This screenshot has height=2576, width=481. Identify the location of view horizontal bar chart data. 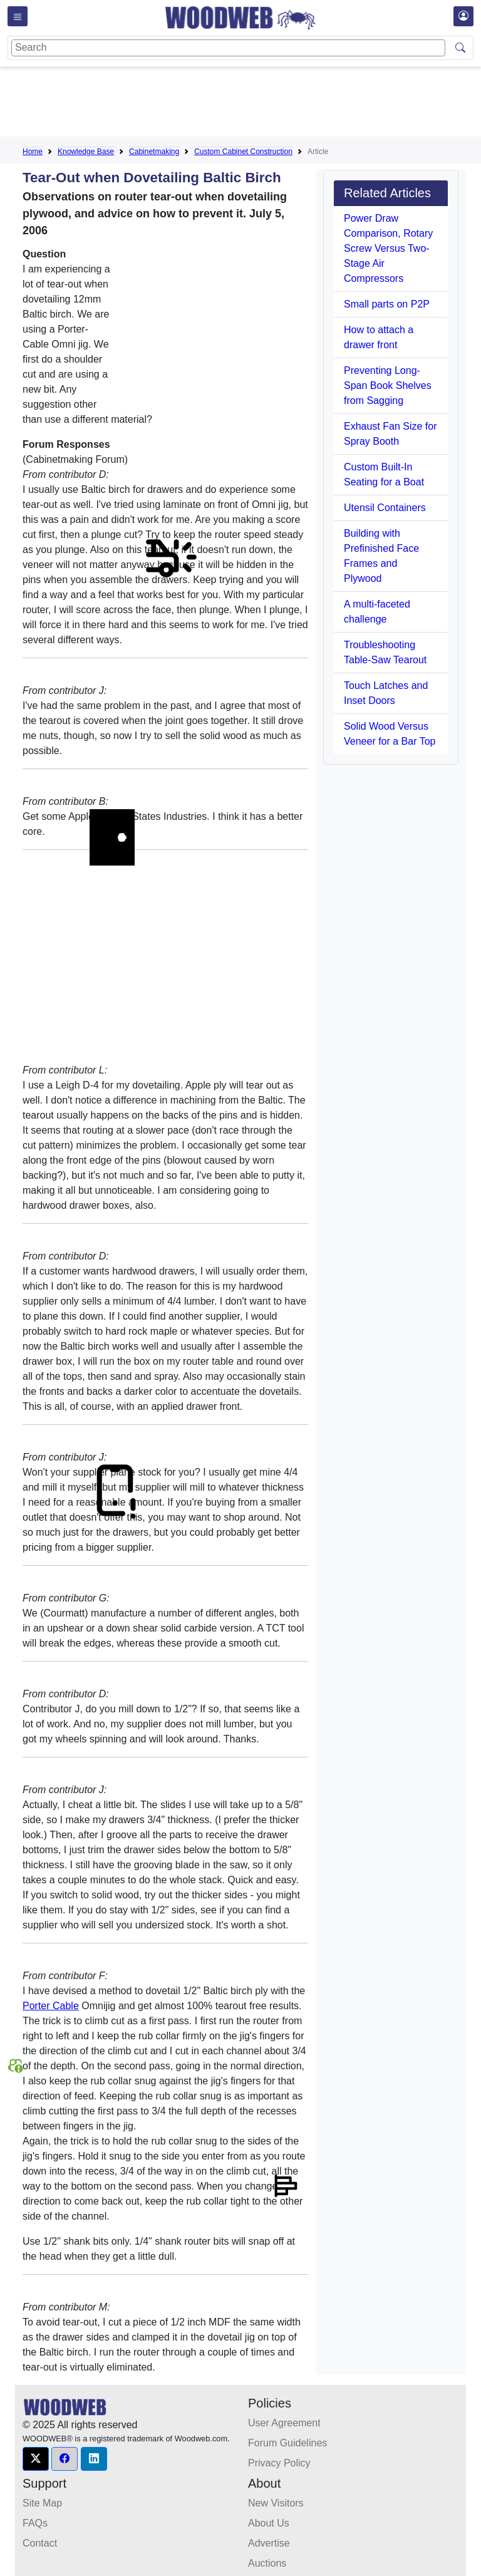
(285, 2186).